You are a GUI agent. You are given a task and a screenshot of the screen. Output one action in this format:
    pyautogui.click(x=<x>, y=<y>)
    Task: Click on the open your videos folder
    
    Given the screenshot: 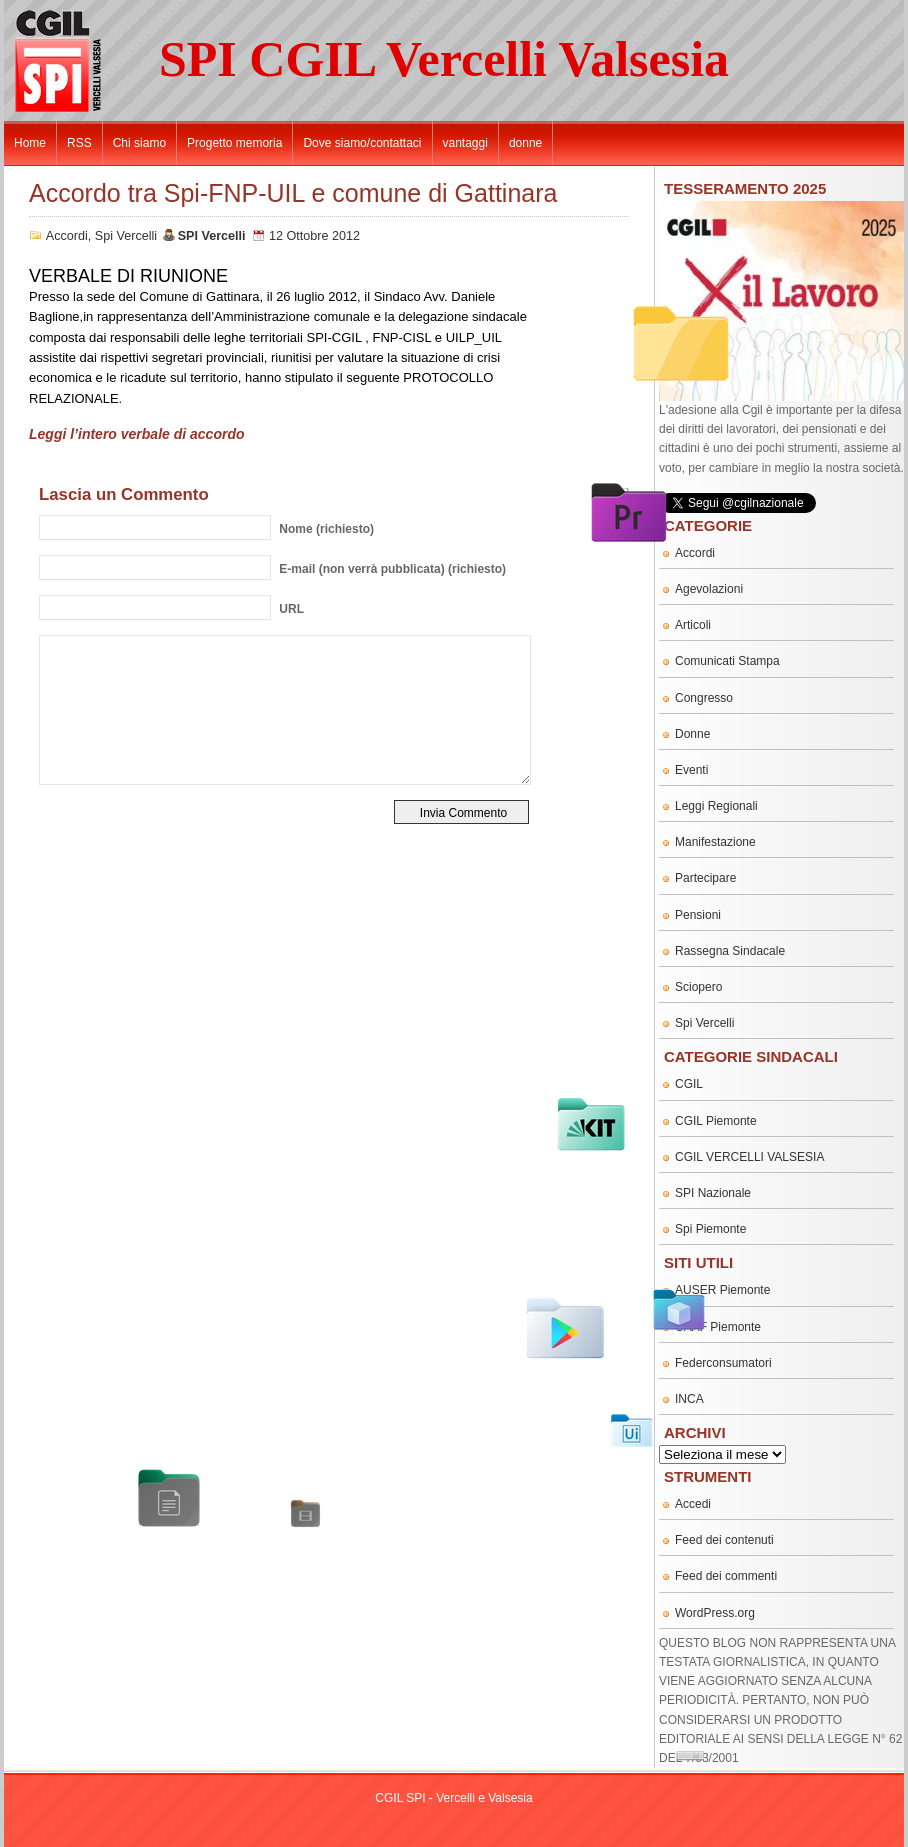 What is the action you would take?
    pyautogui.click(x=305, y=1513)
    